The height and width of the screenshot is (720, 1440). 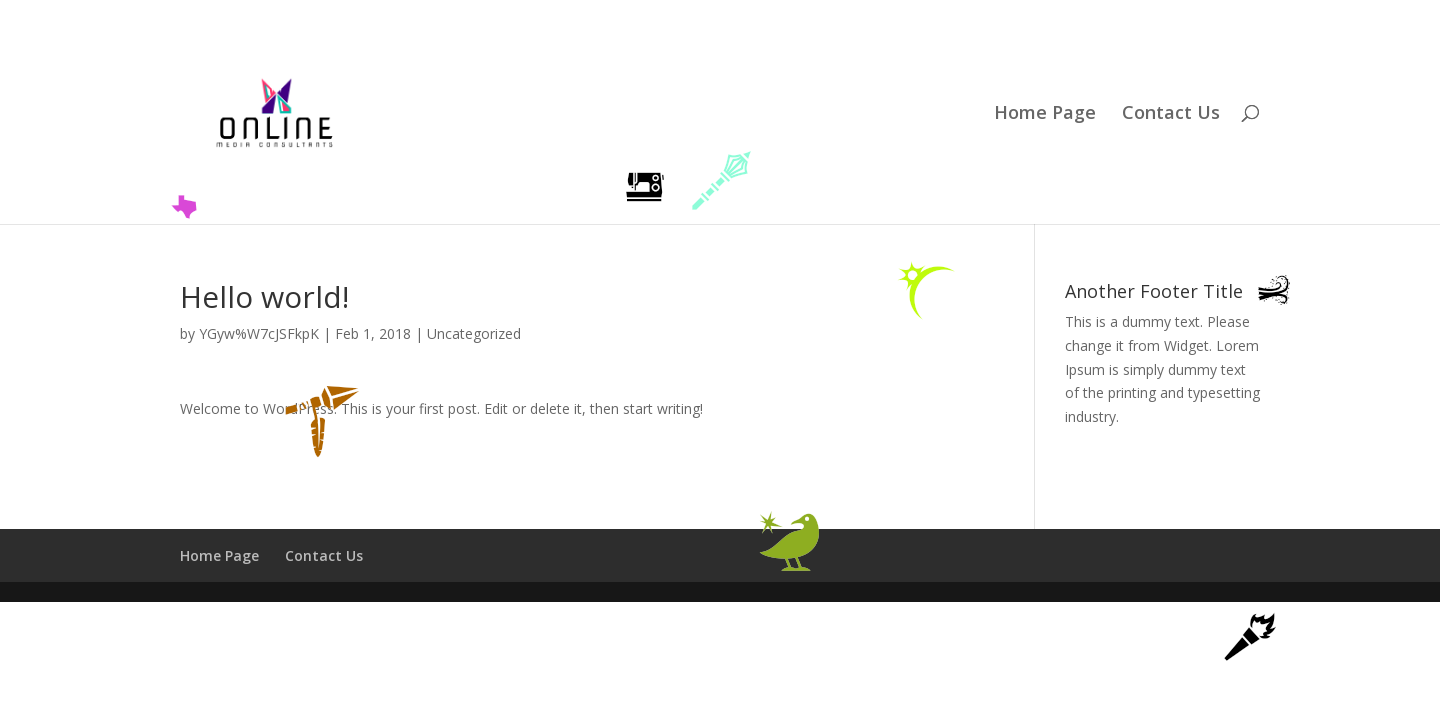 I want to click on indicates sandstorm or dust storm weather condition, so click(x=1274, y=290).